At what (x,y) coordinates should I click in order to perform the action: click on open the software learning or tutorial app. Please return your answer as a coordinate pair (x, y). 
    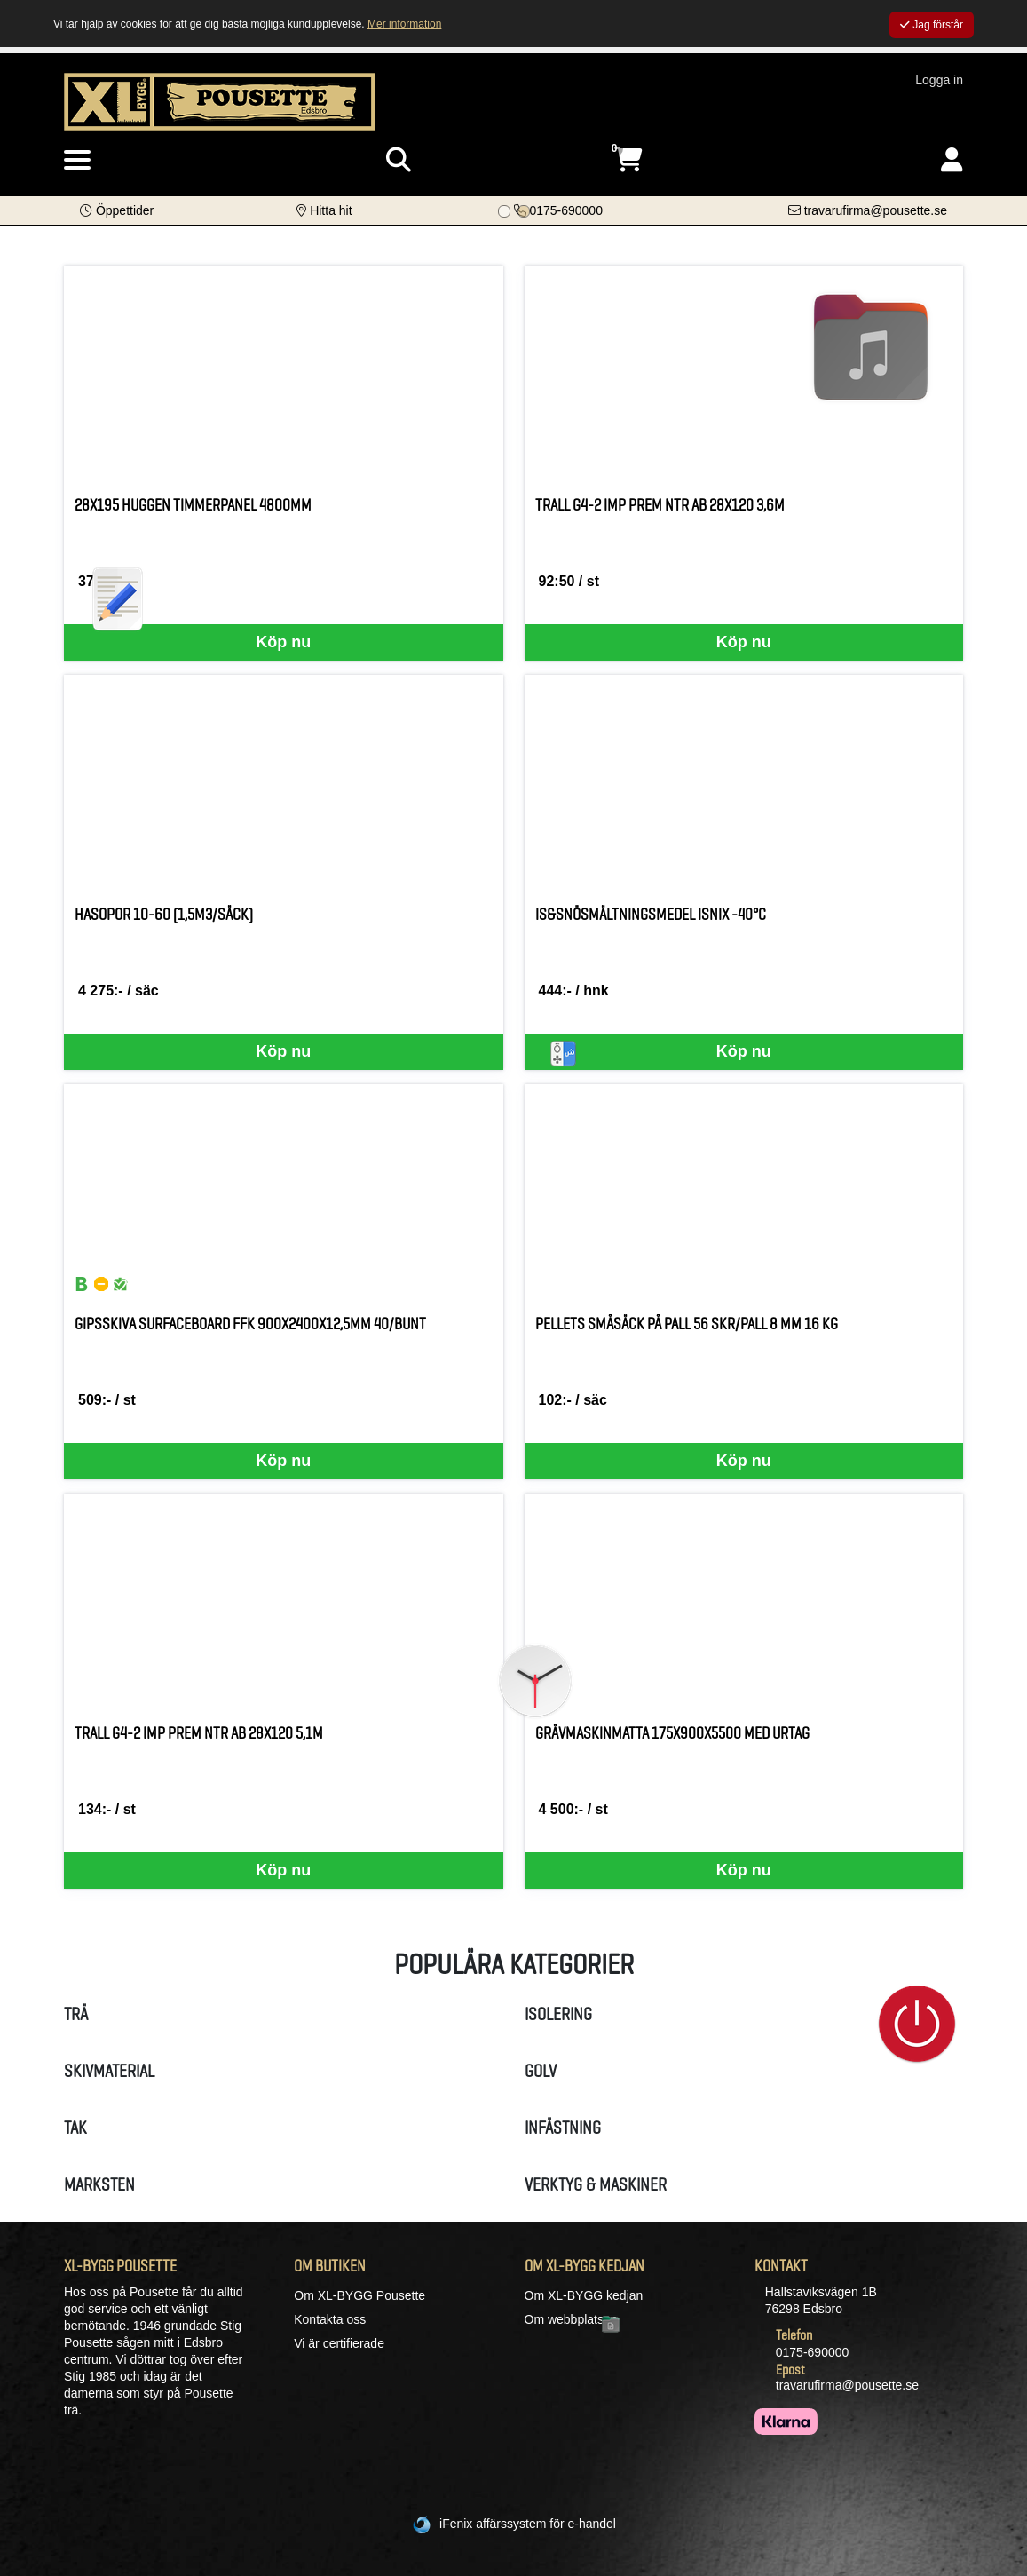
    Looking at the image, I should click on (117, 598).